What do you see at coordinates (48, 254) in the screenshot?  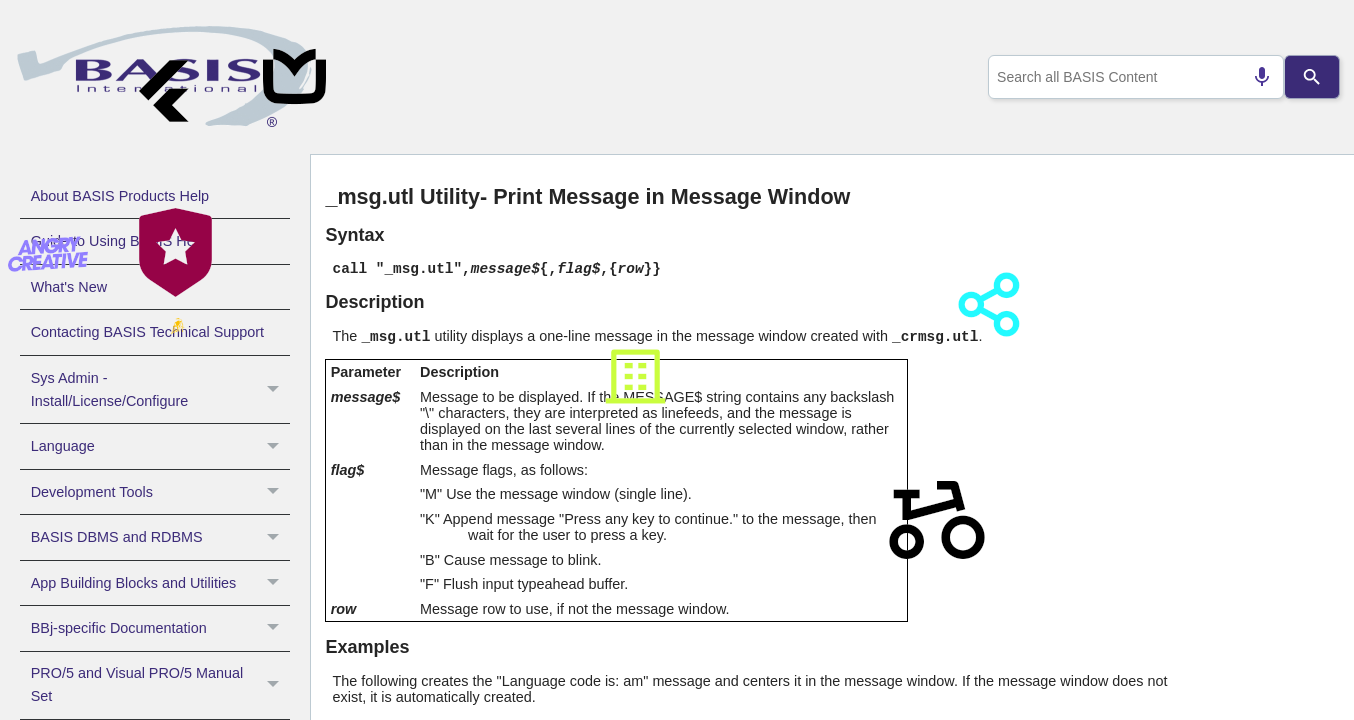 I see `Angry Creative company logo` at bounding box center [48, 254].